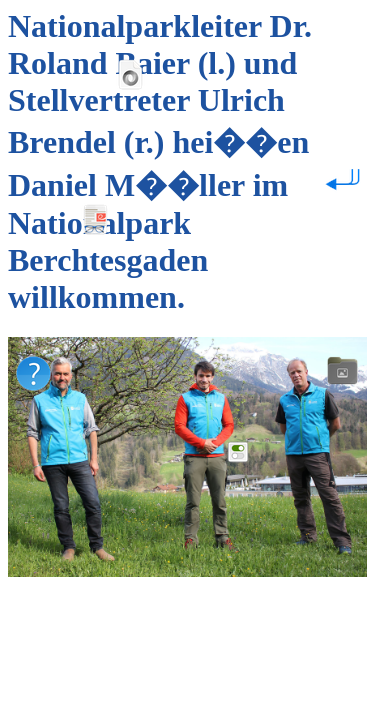  Describe the element at coordinates (342, 177) in the screenshot. I see `reply to all recipients of an email` at that location.